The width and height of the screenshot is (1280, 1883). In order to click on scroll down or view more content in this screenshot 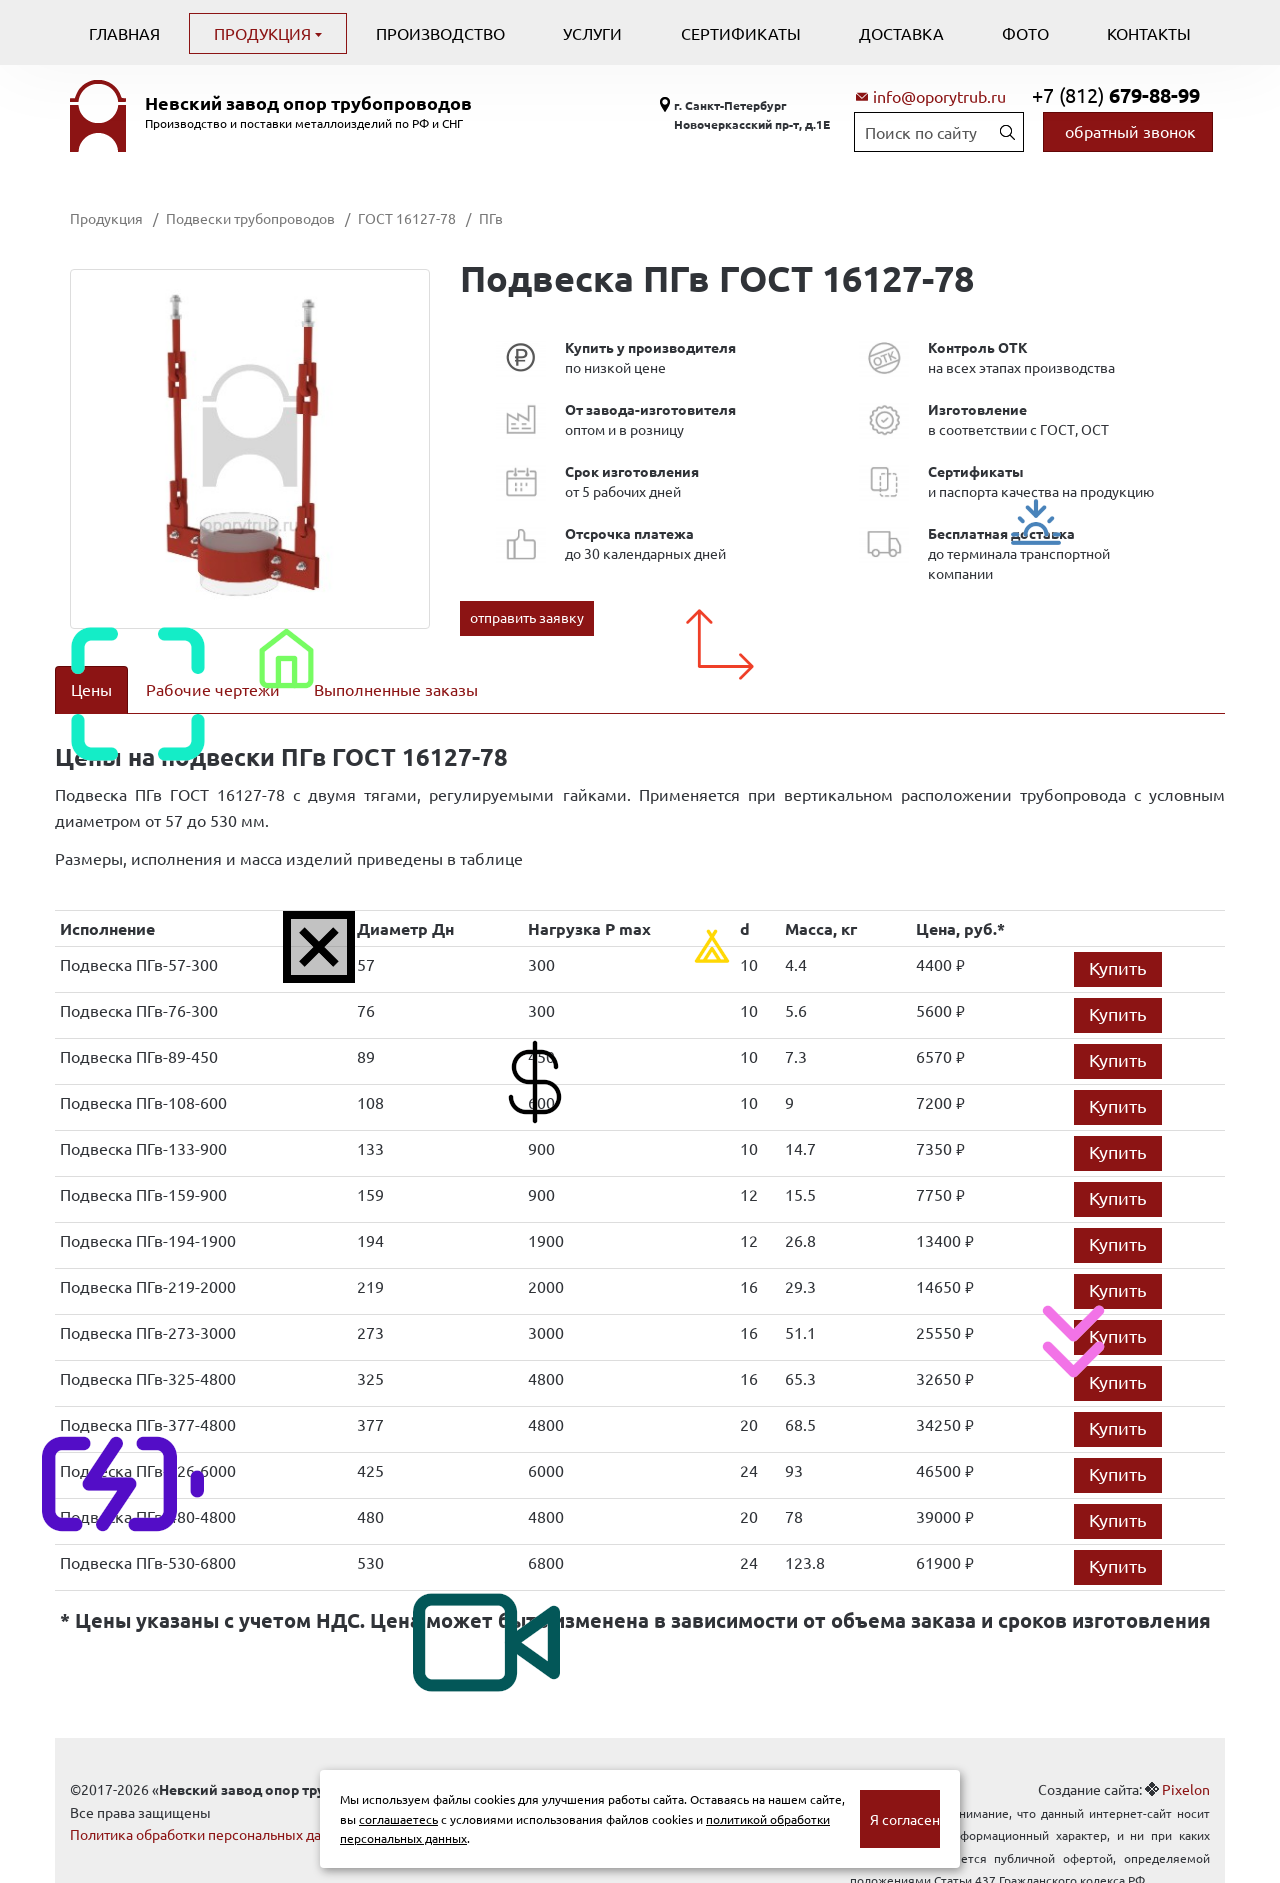, I will do `click(1073, 1341)`.